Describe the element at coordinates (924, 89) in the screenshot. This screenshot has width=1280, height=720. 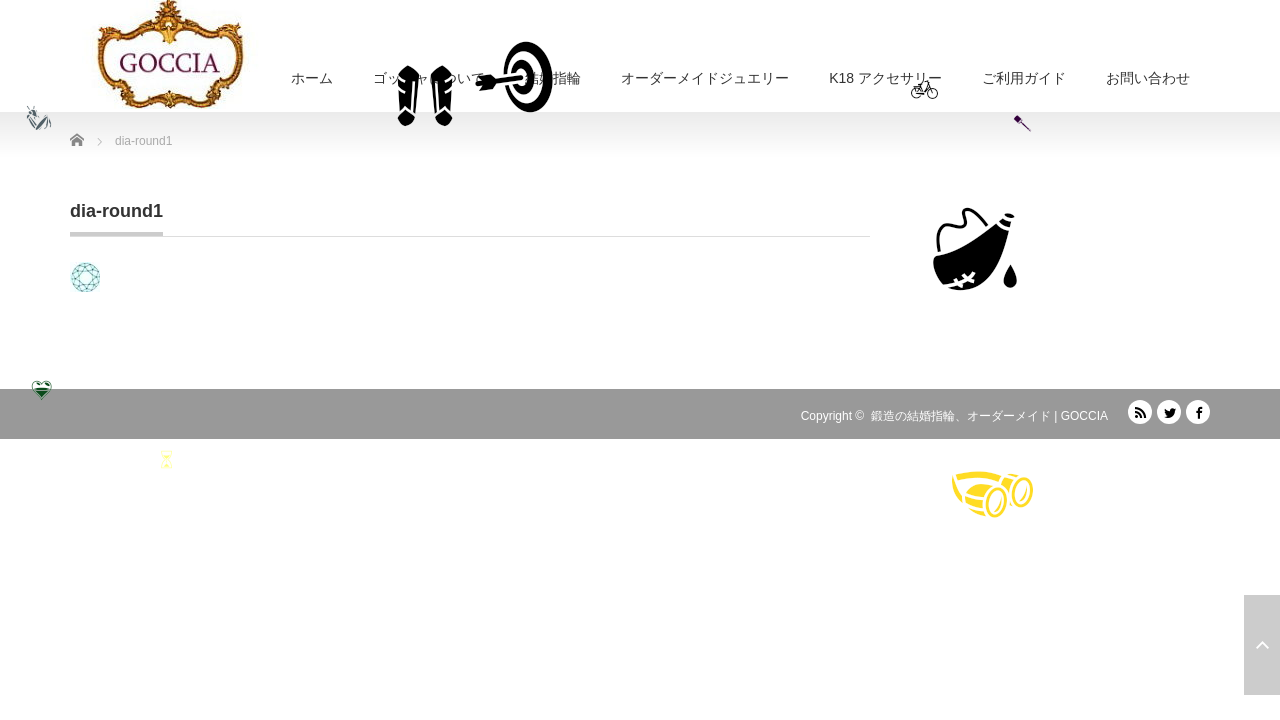
I see `select bicycle as transportation mode` at that location.